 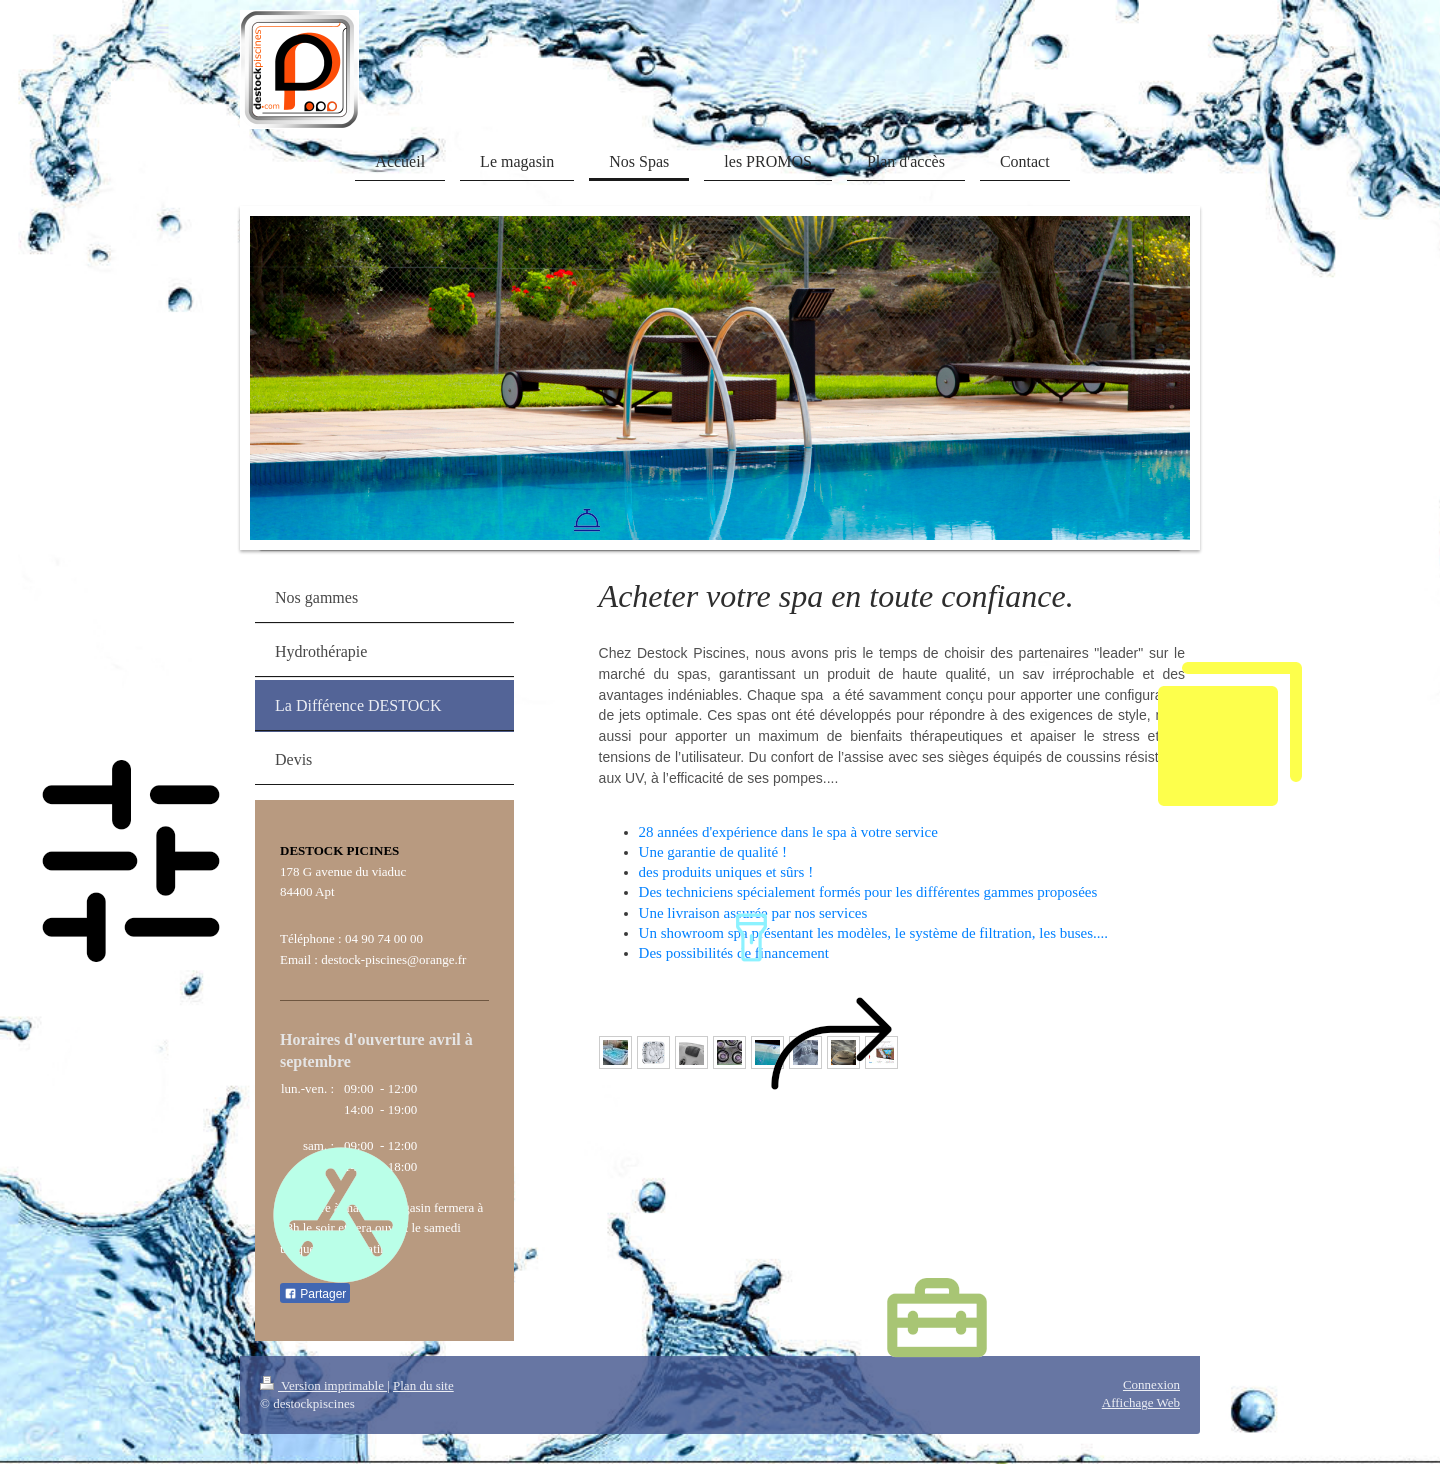 What do you see at coordinates (751, 937) in the screenshot?
I see `toggle flashlight on or off` at bounding box center [751, 937].